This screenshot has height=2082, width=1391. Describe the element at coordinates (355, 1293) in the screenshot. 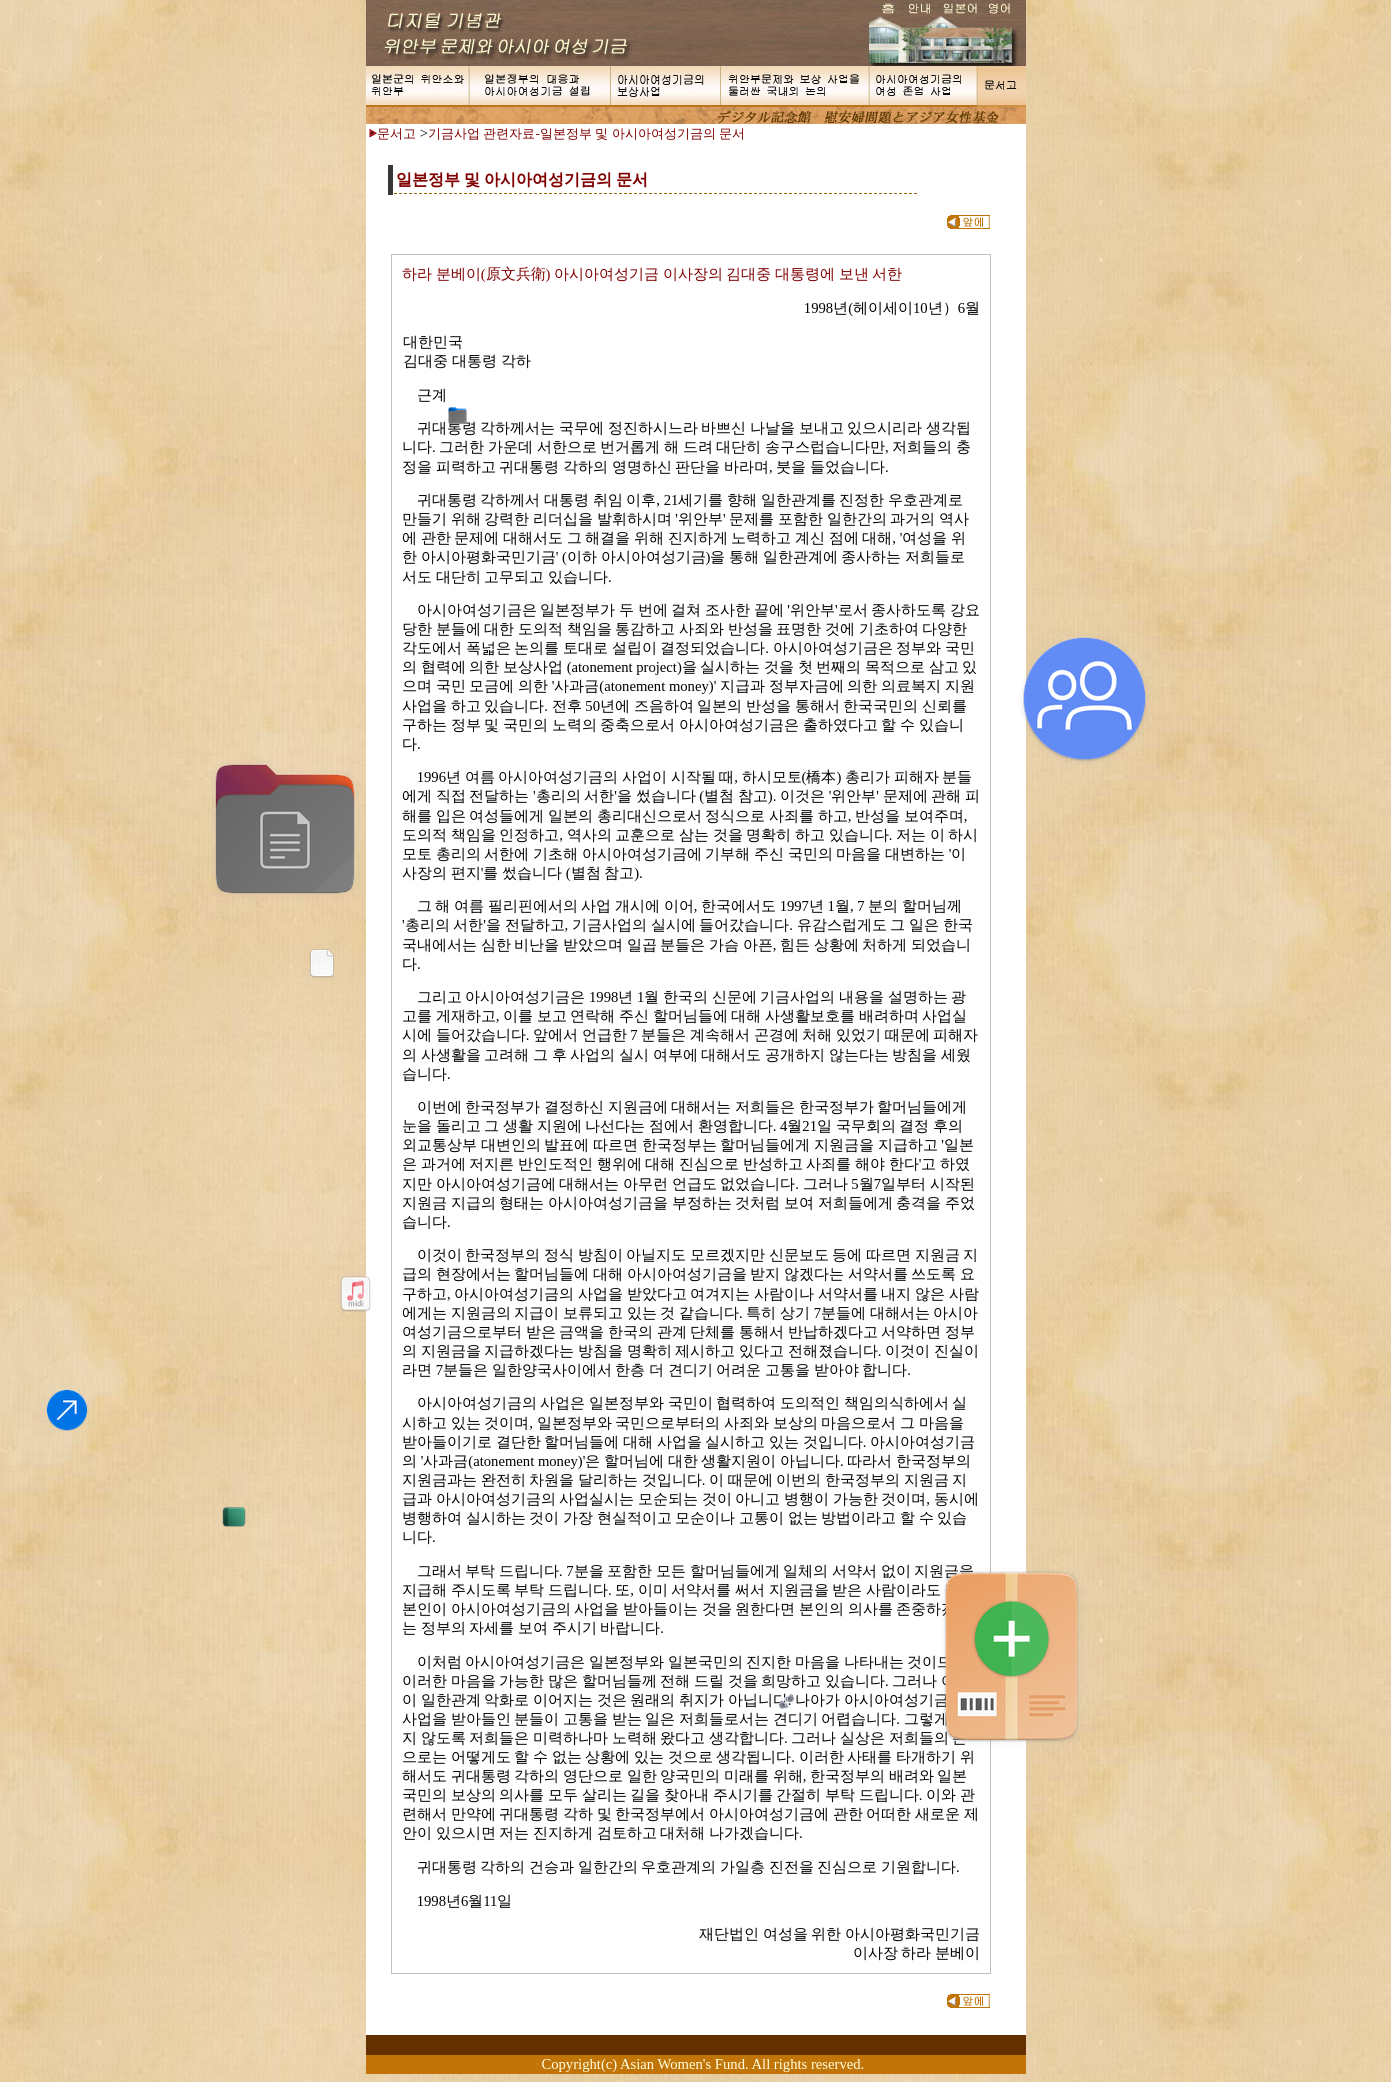

I see `a midi audio file` at that location.